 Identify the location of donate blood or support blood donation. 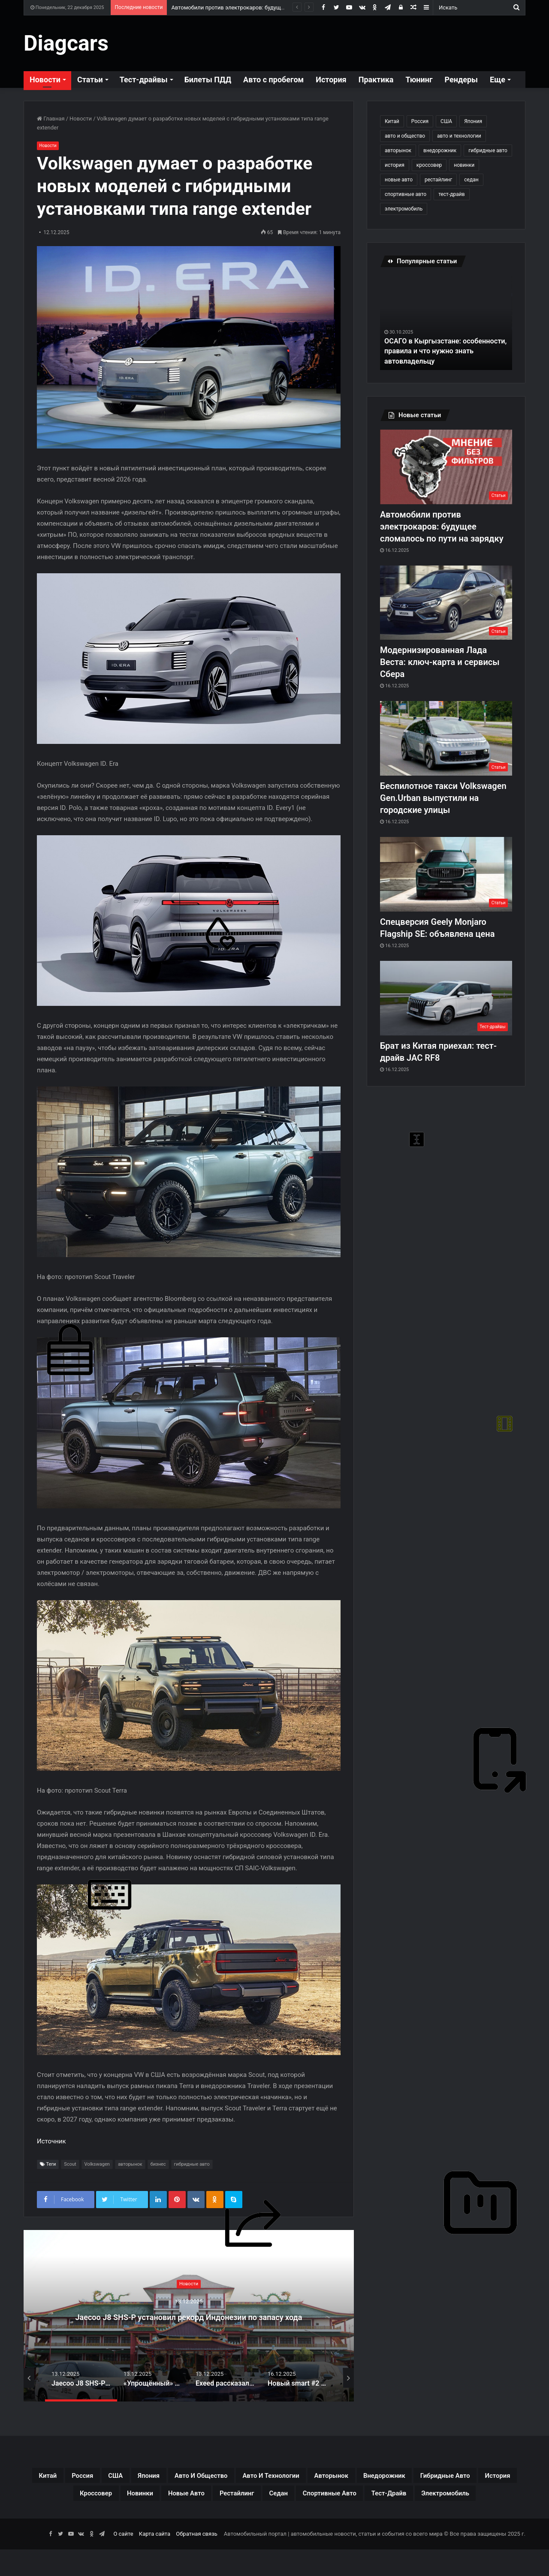
(218, 933).